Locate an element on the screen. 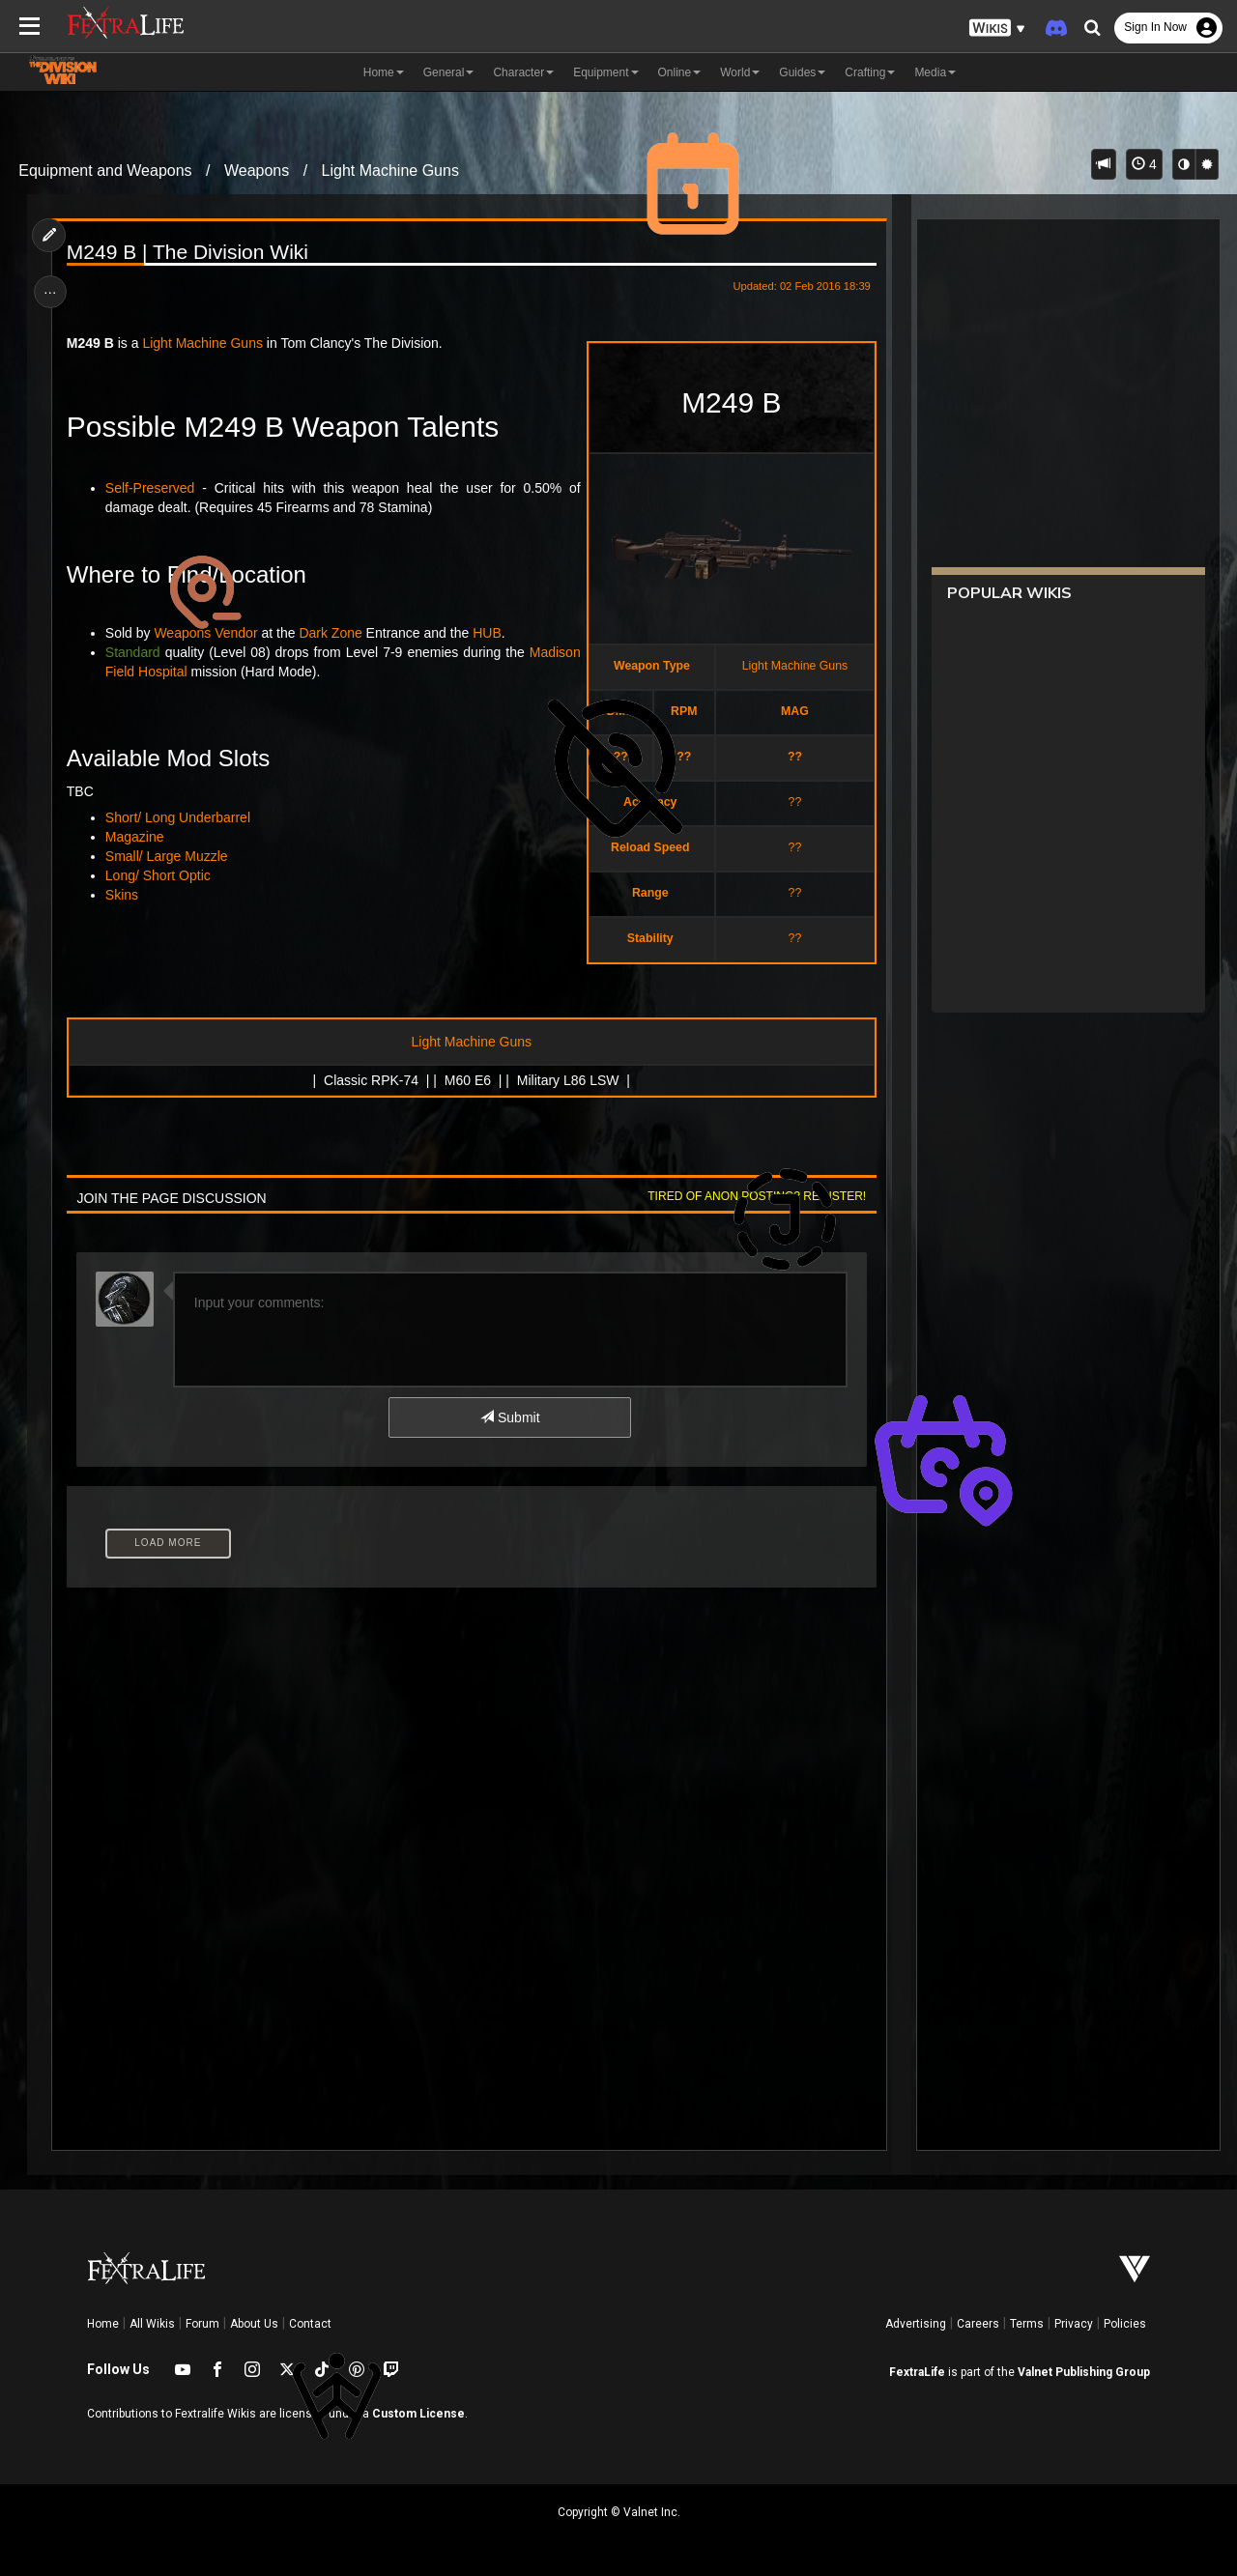 Image resolution: width=1237 pixels, height=2576 pixels. view pickup location for your basket is located at coordinates (940, 1454).